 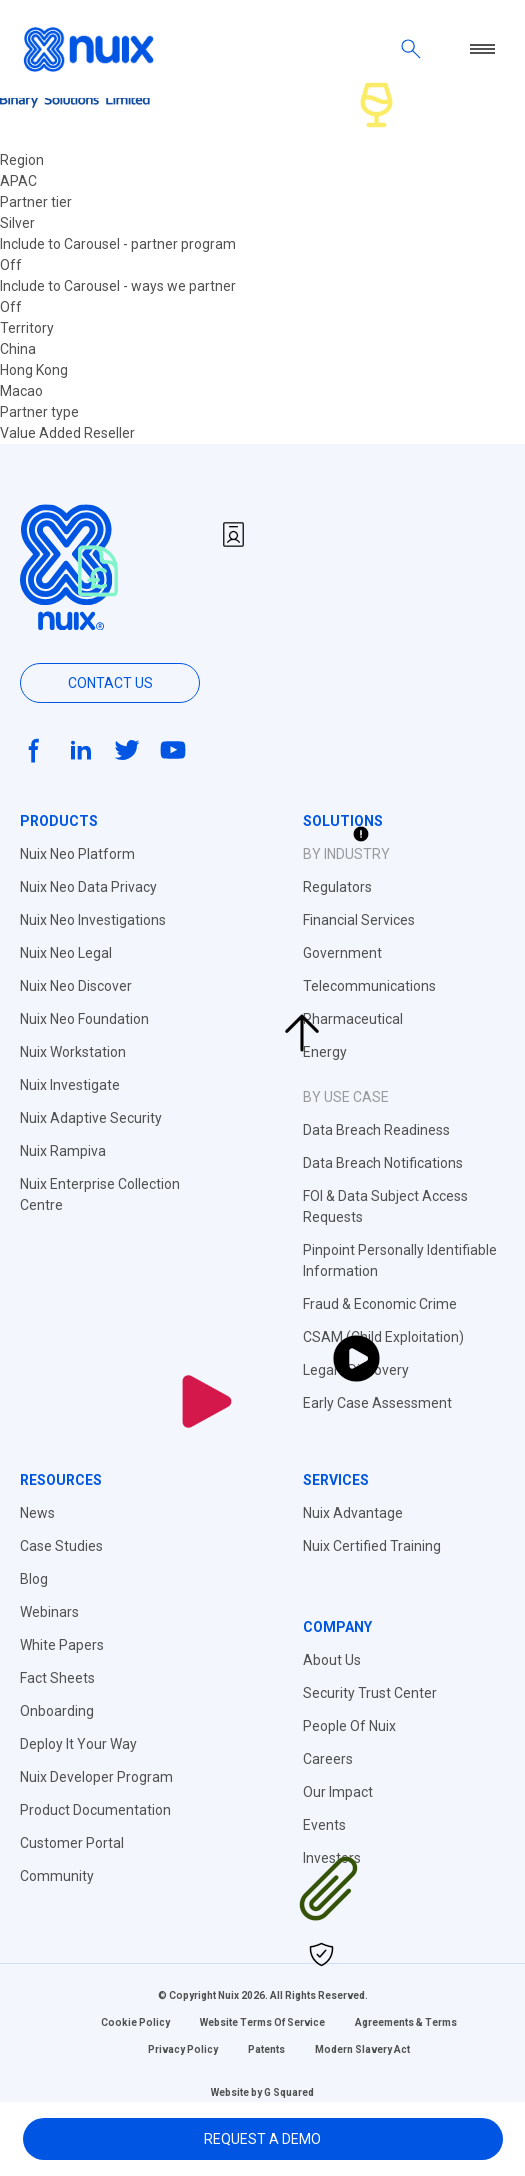 I want to click on browse wine selection or menu, so click(x=376, y=103).